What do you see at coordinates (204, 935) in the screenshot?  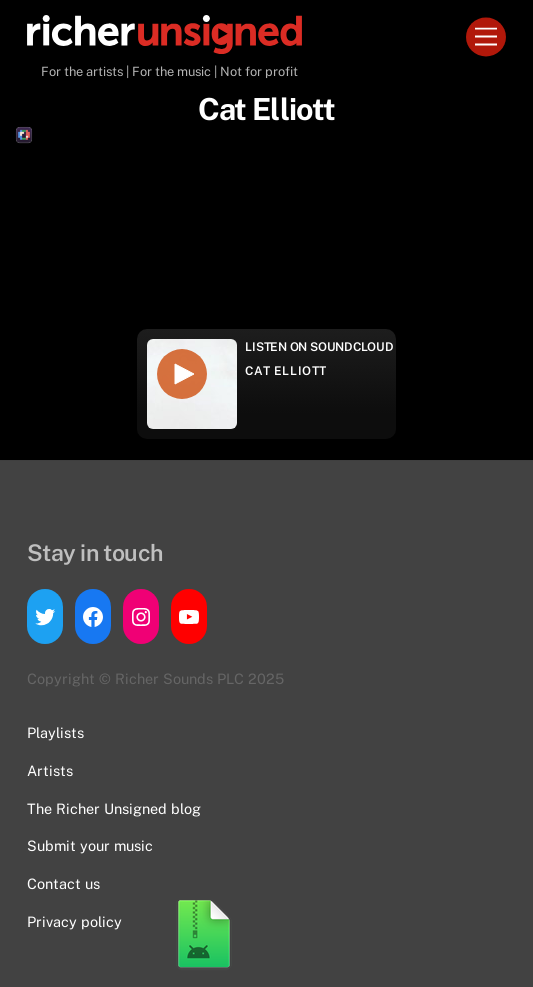 I see `an android application package file` at bounding box center [204, 935].